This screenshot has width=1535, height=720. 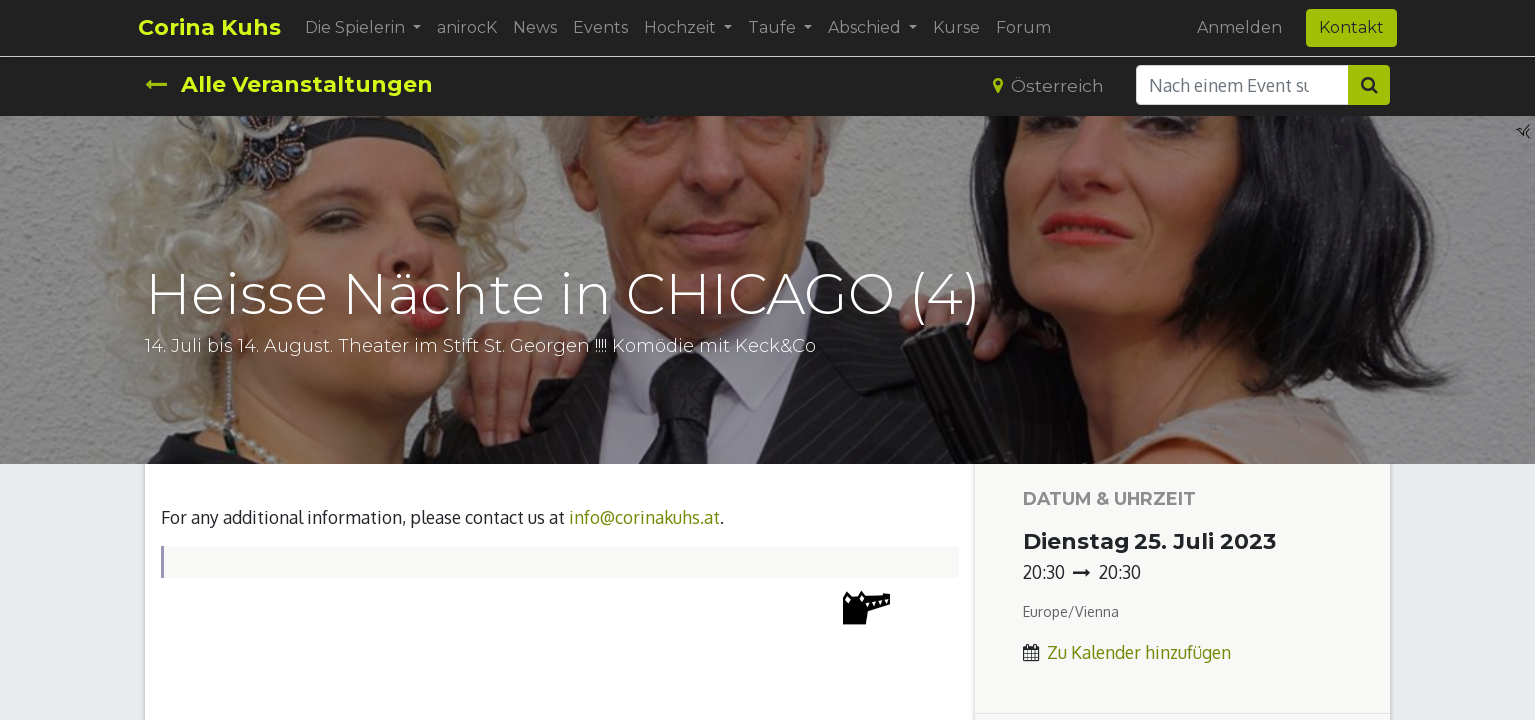 I want to click on visit comicfury webcomic hosting platform, so click(x=866, y=607).